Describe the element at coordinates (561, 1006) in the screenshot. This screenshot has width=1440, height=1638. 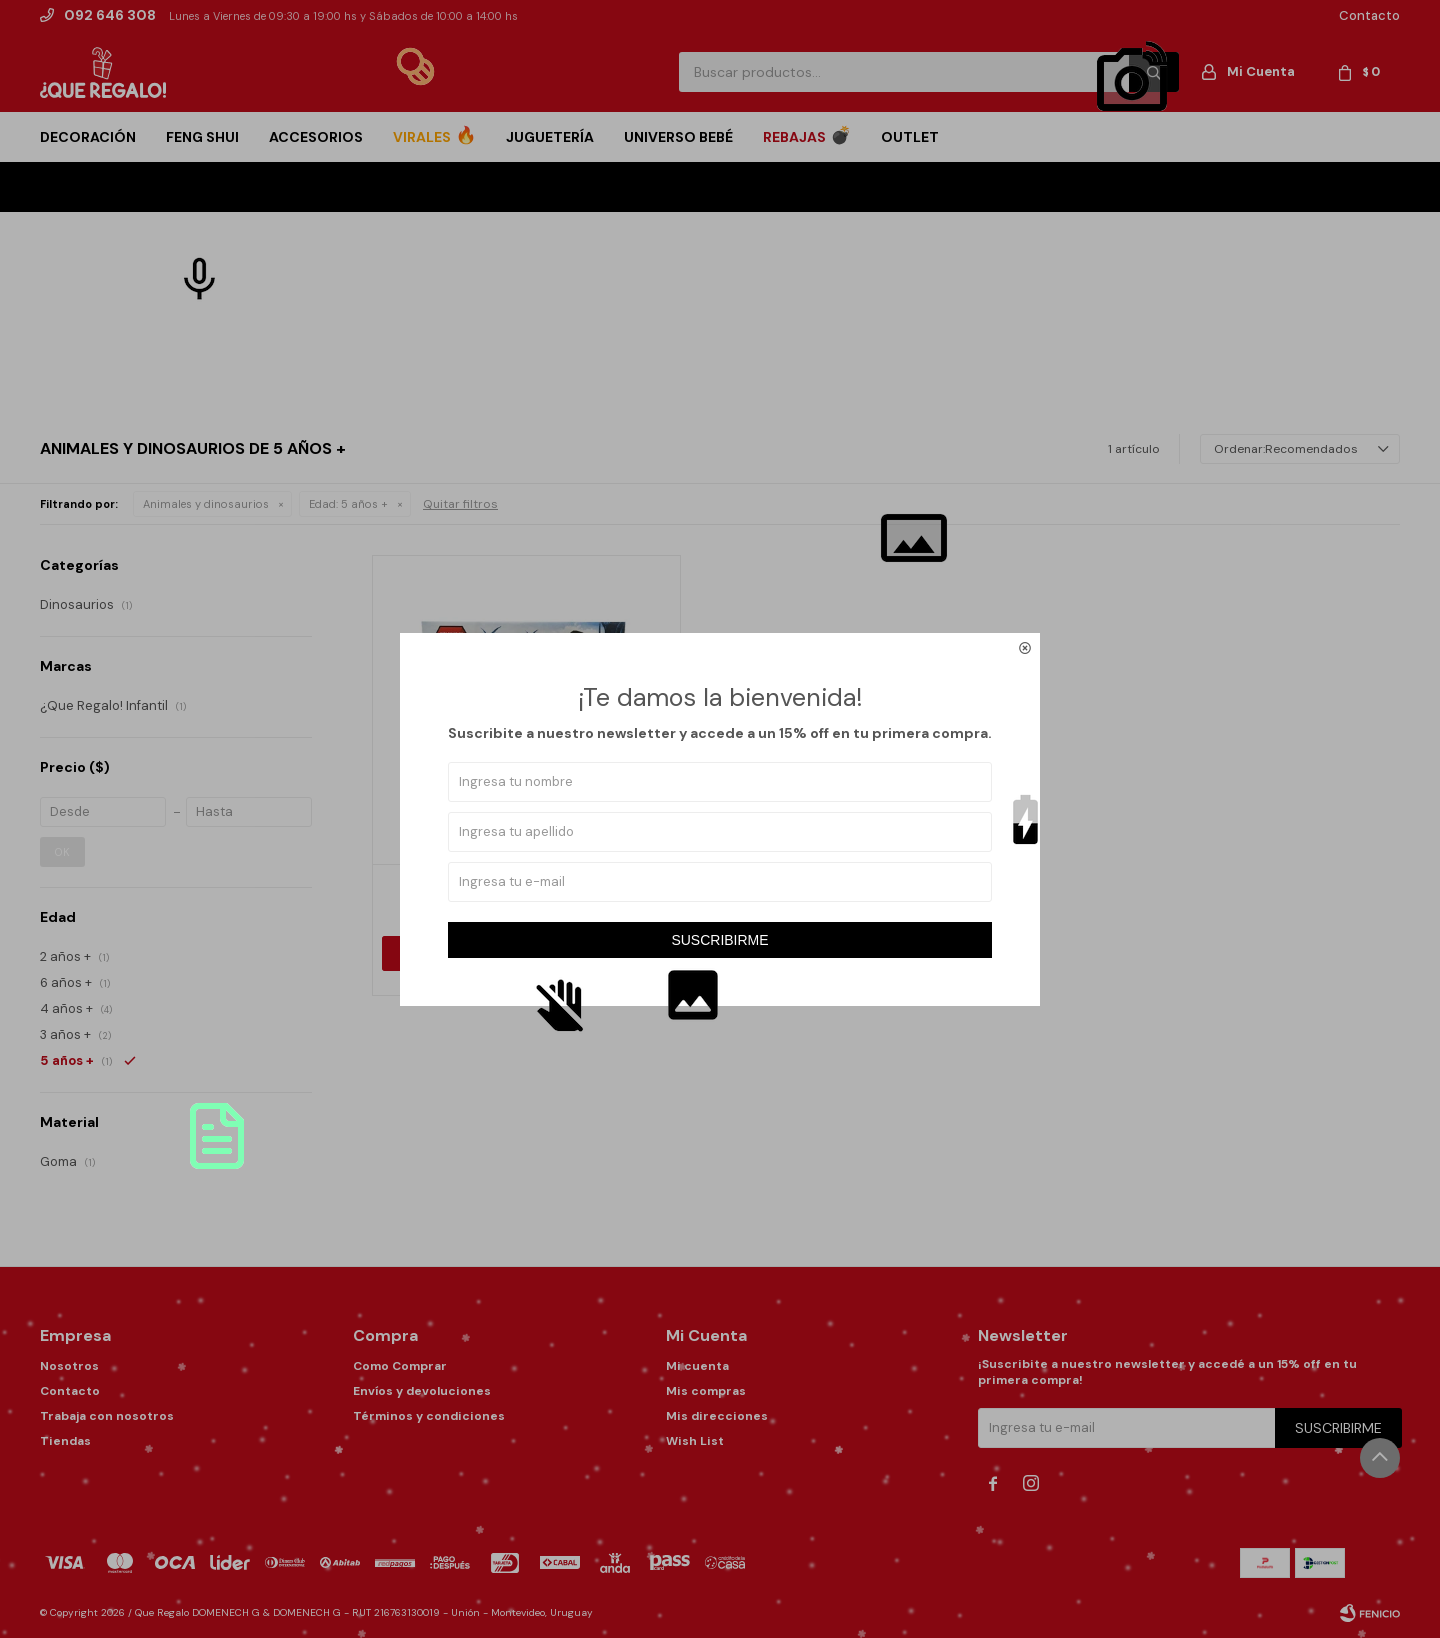
I see `do not touch - touchscreen disabled` at that location.